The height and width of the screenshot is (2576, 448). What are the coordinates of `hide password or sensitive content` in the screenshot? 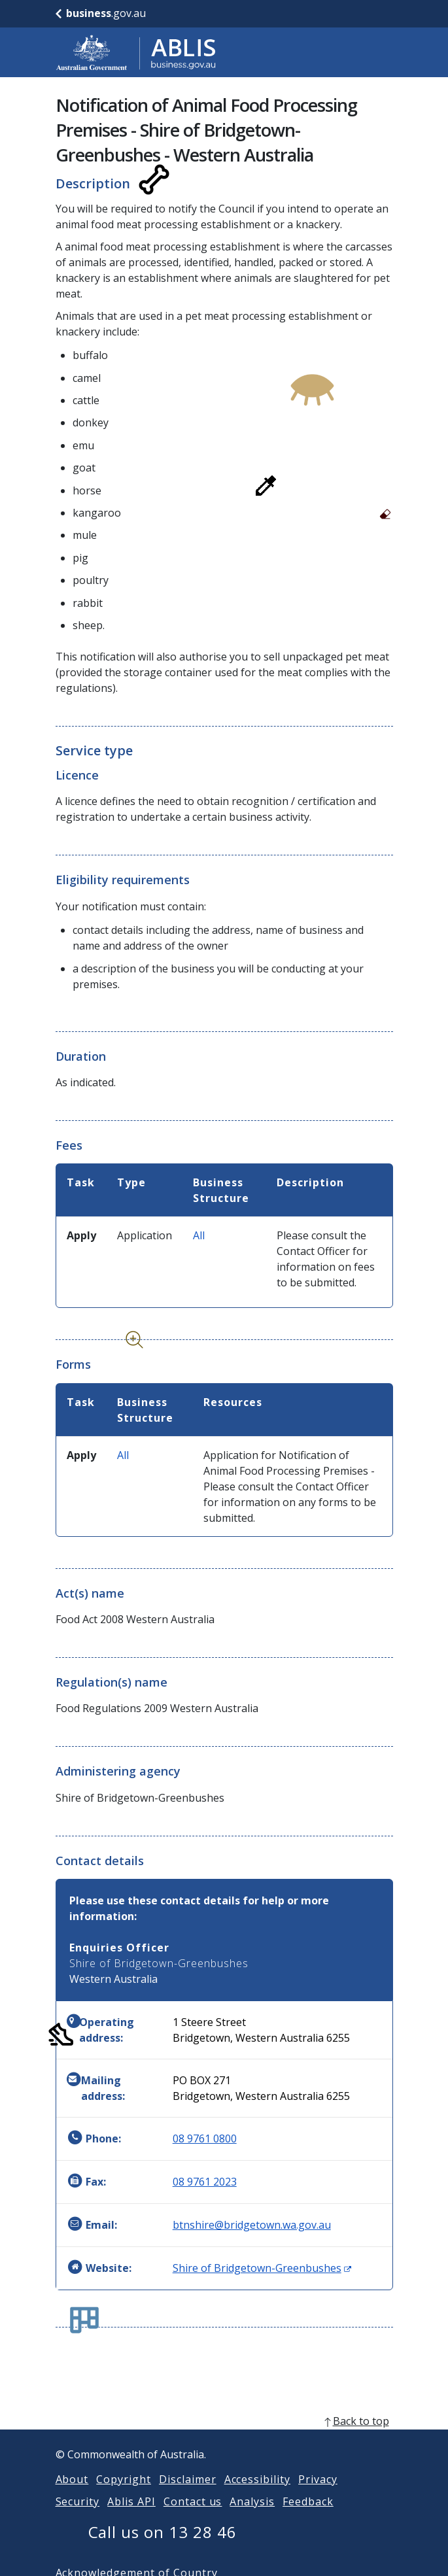 It's located at (312, 390).